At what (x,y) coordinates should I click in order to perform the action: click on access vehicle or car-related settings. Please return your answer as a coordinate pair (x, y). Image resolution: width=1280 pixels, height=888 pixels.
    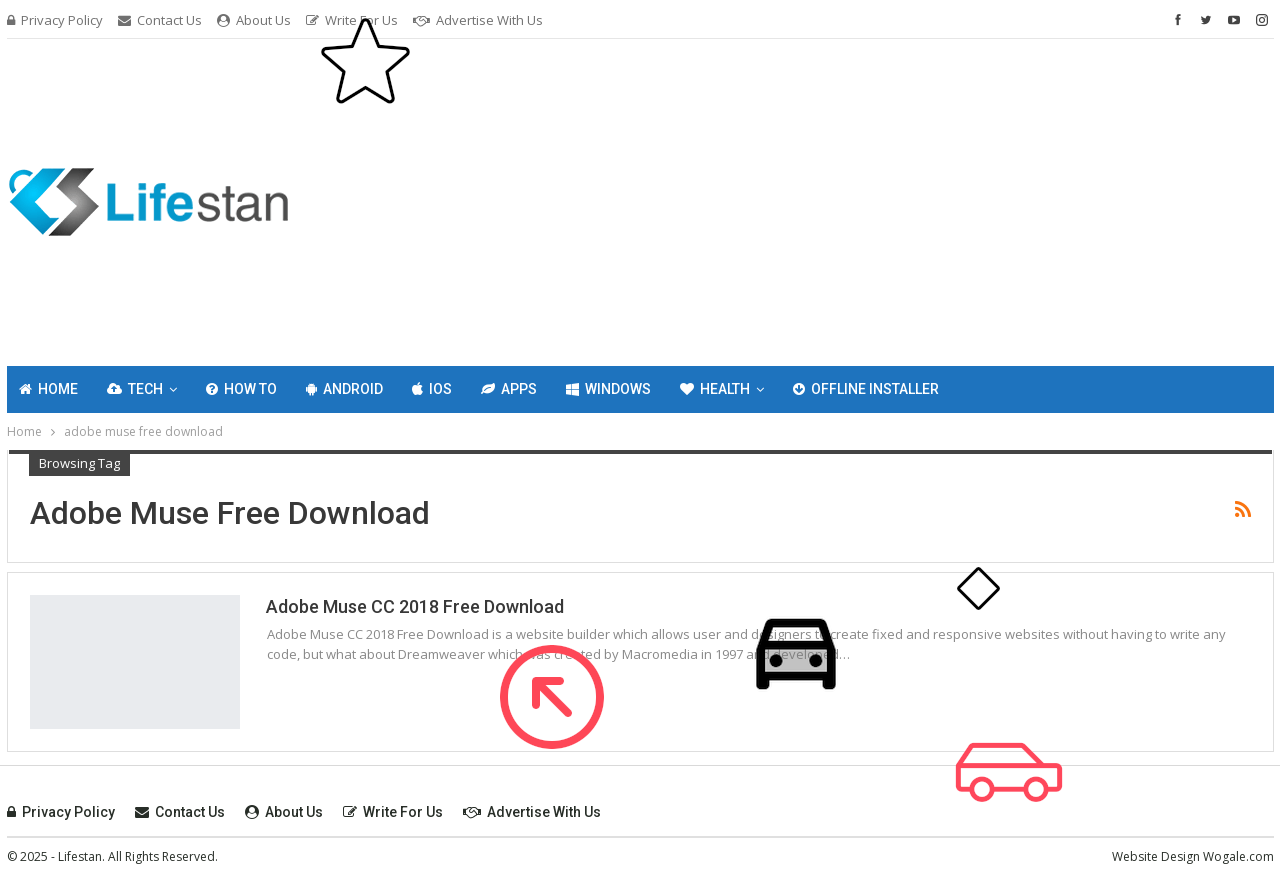
    Looking at the image, I should click on (1009, 769).